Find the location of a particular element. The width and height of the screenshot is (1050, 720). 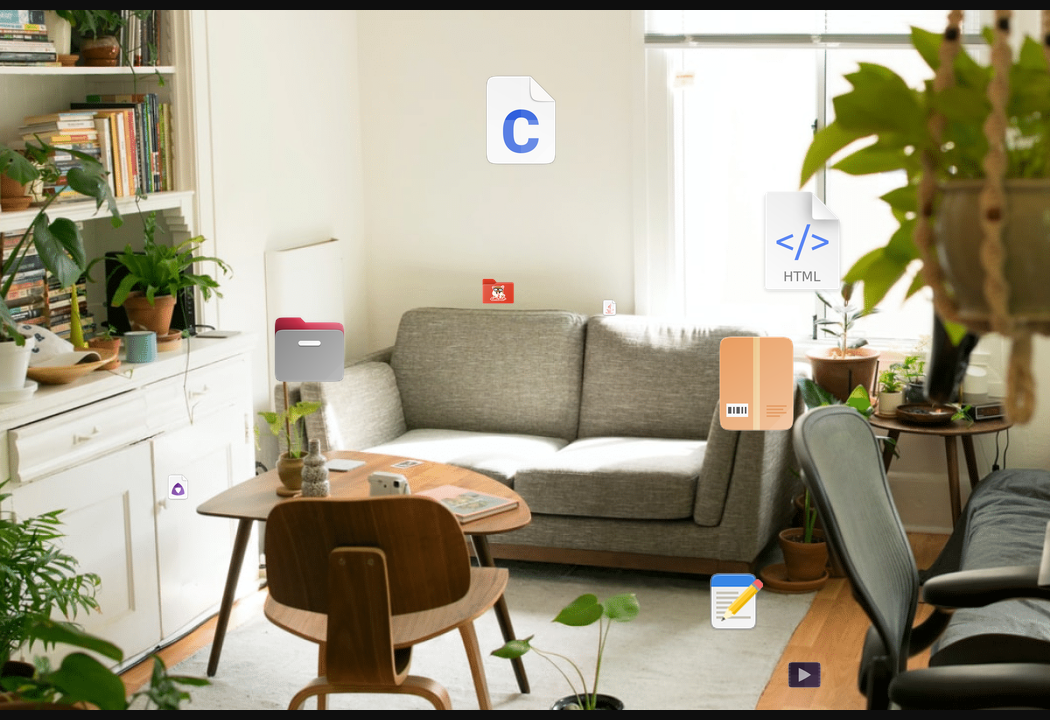

open file manager application is located at coordinates (309, 349).